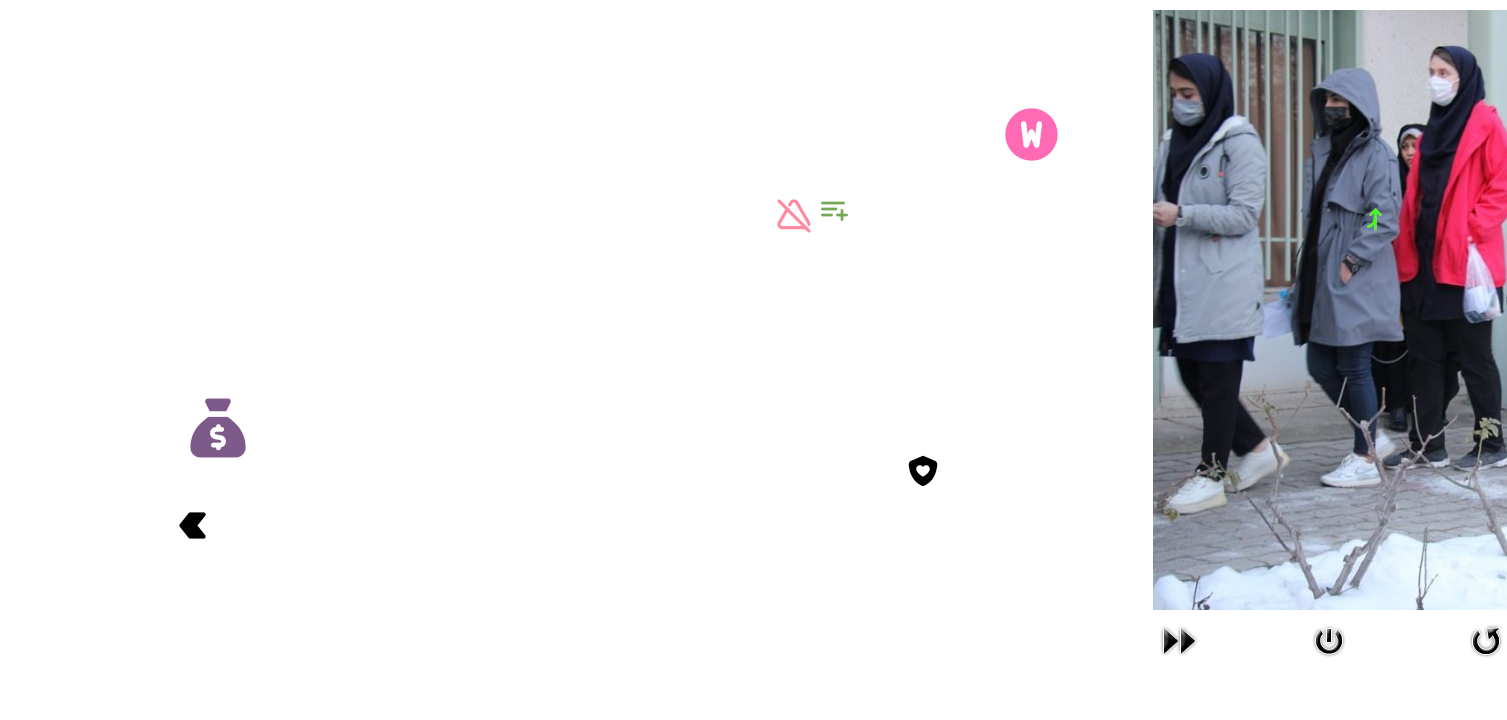 This screenshot has height=720, width=1507. I want to click on add a new item to your playlist, so click(833, 209).